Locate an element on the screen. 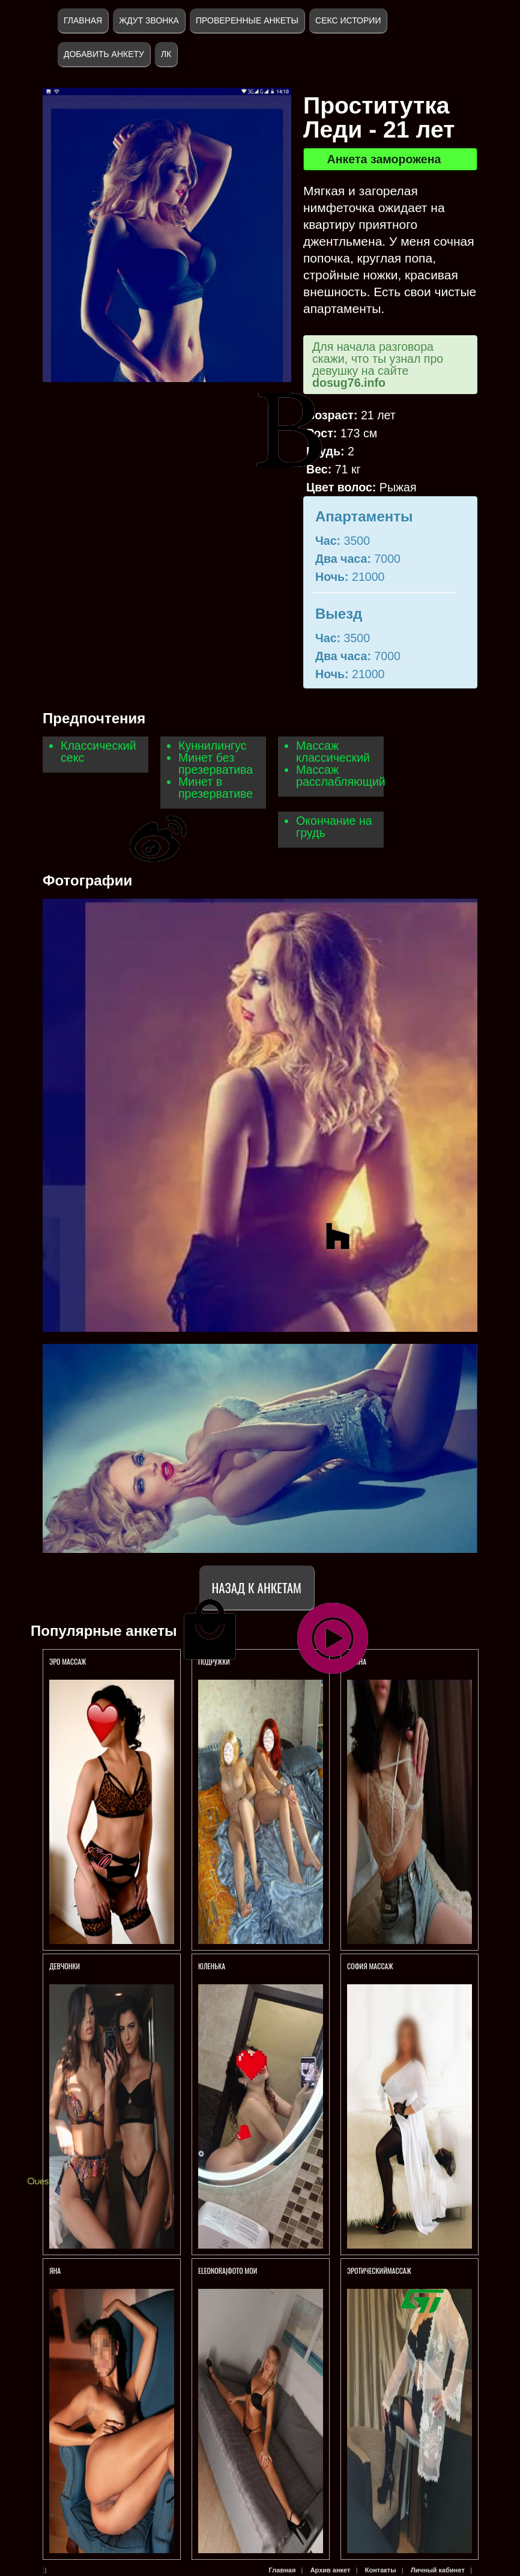 This screenshot has height=2576, width=520. STMicroelectronics company logo is located at coordinates (422, 2301).